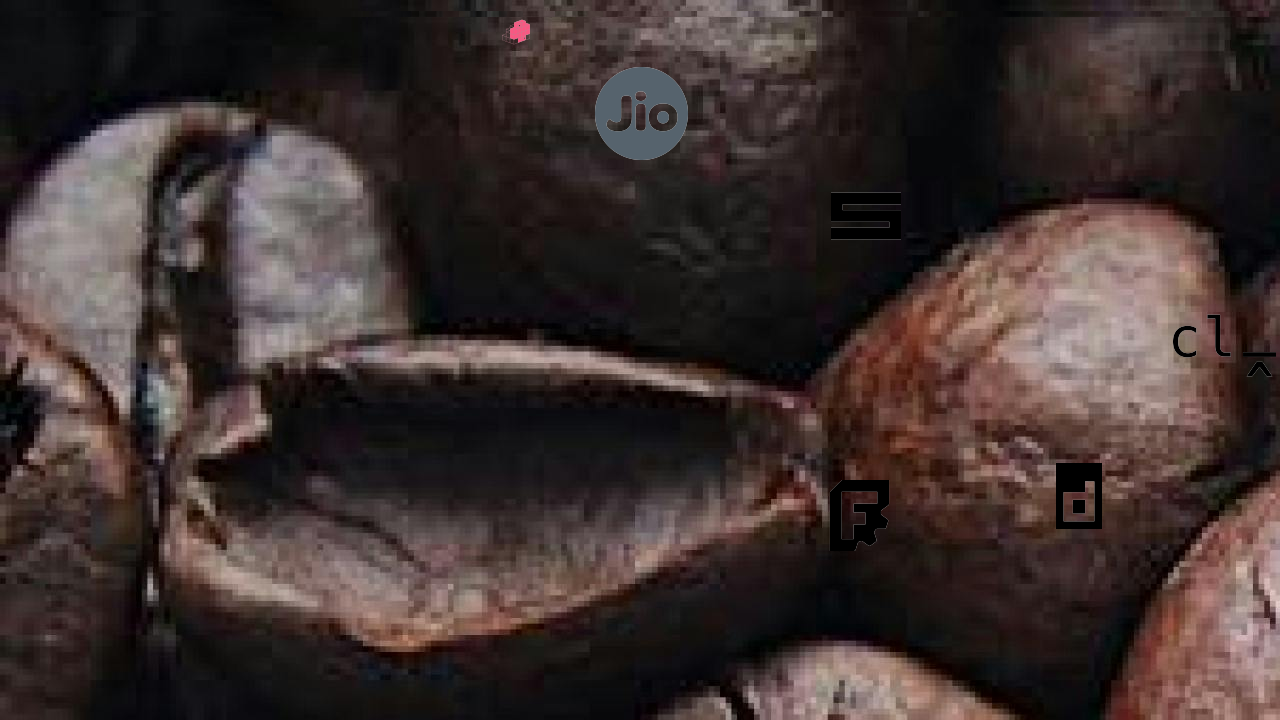  I want to click on commitlint logo - a tool for linting commit messages, so click(1224, 345).